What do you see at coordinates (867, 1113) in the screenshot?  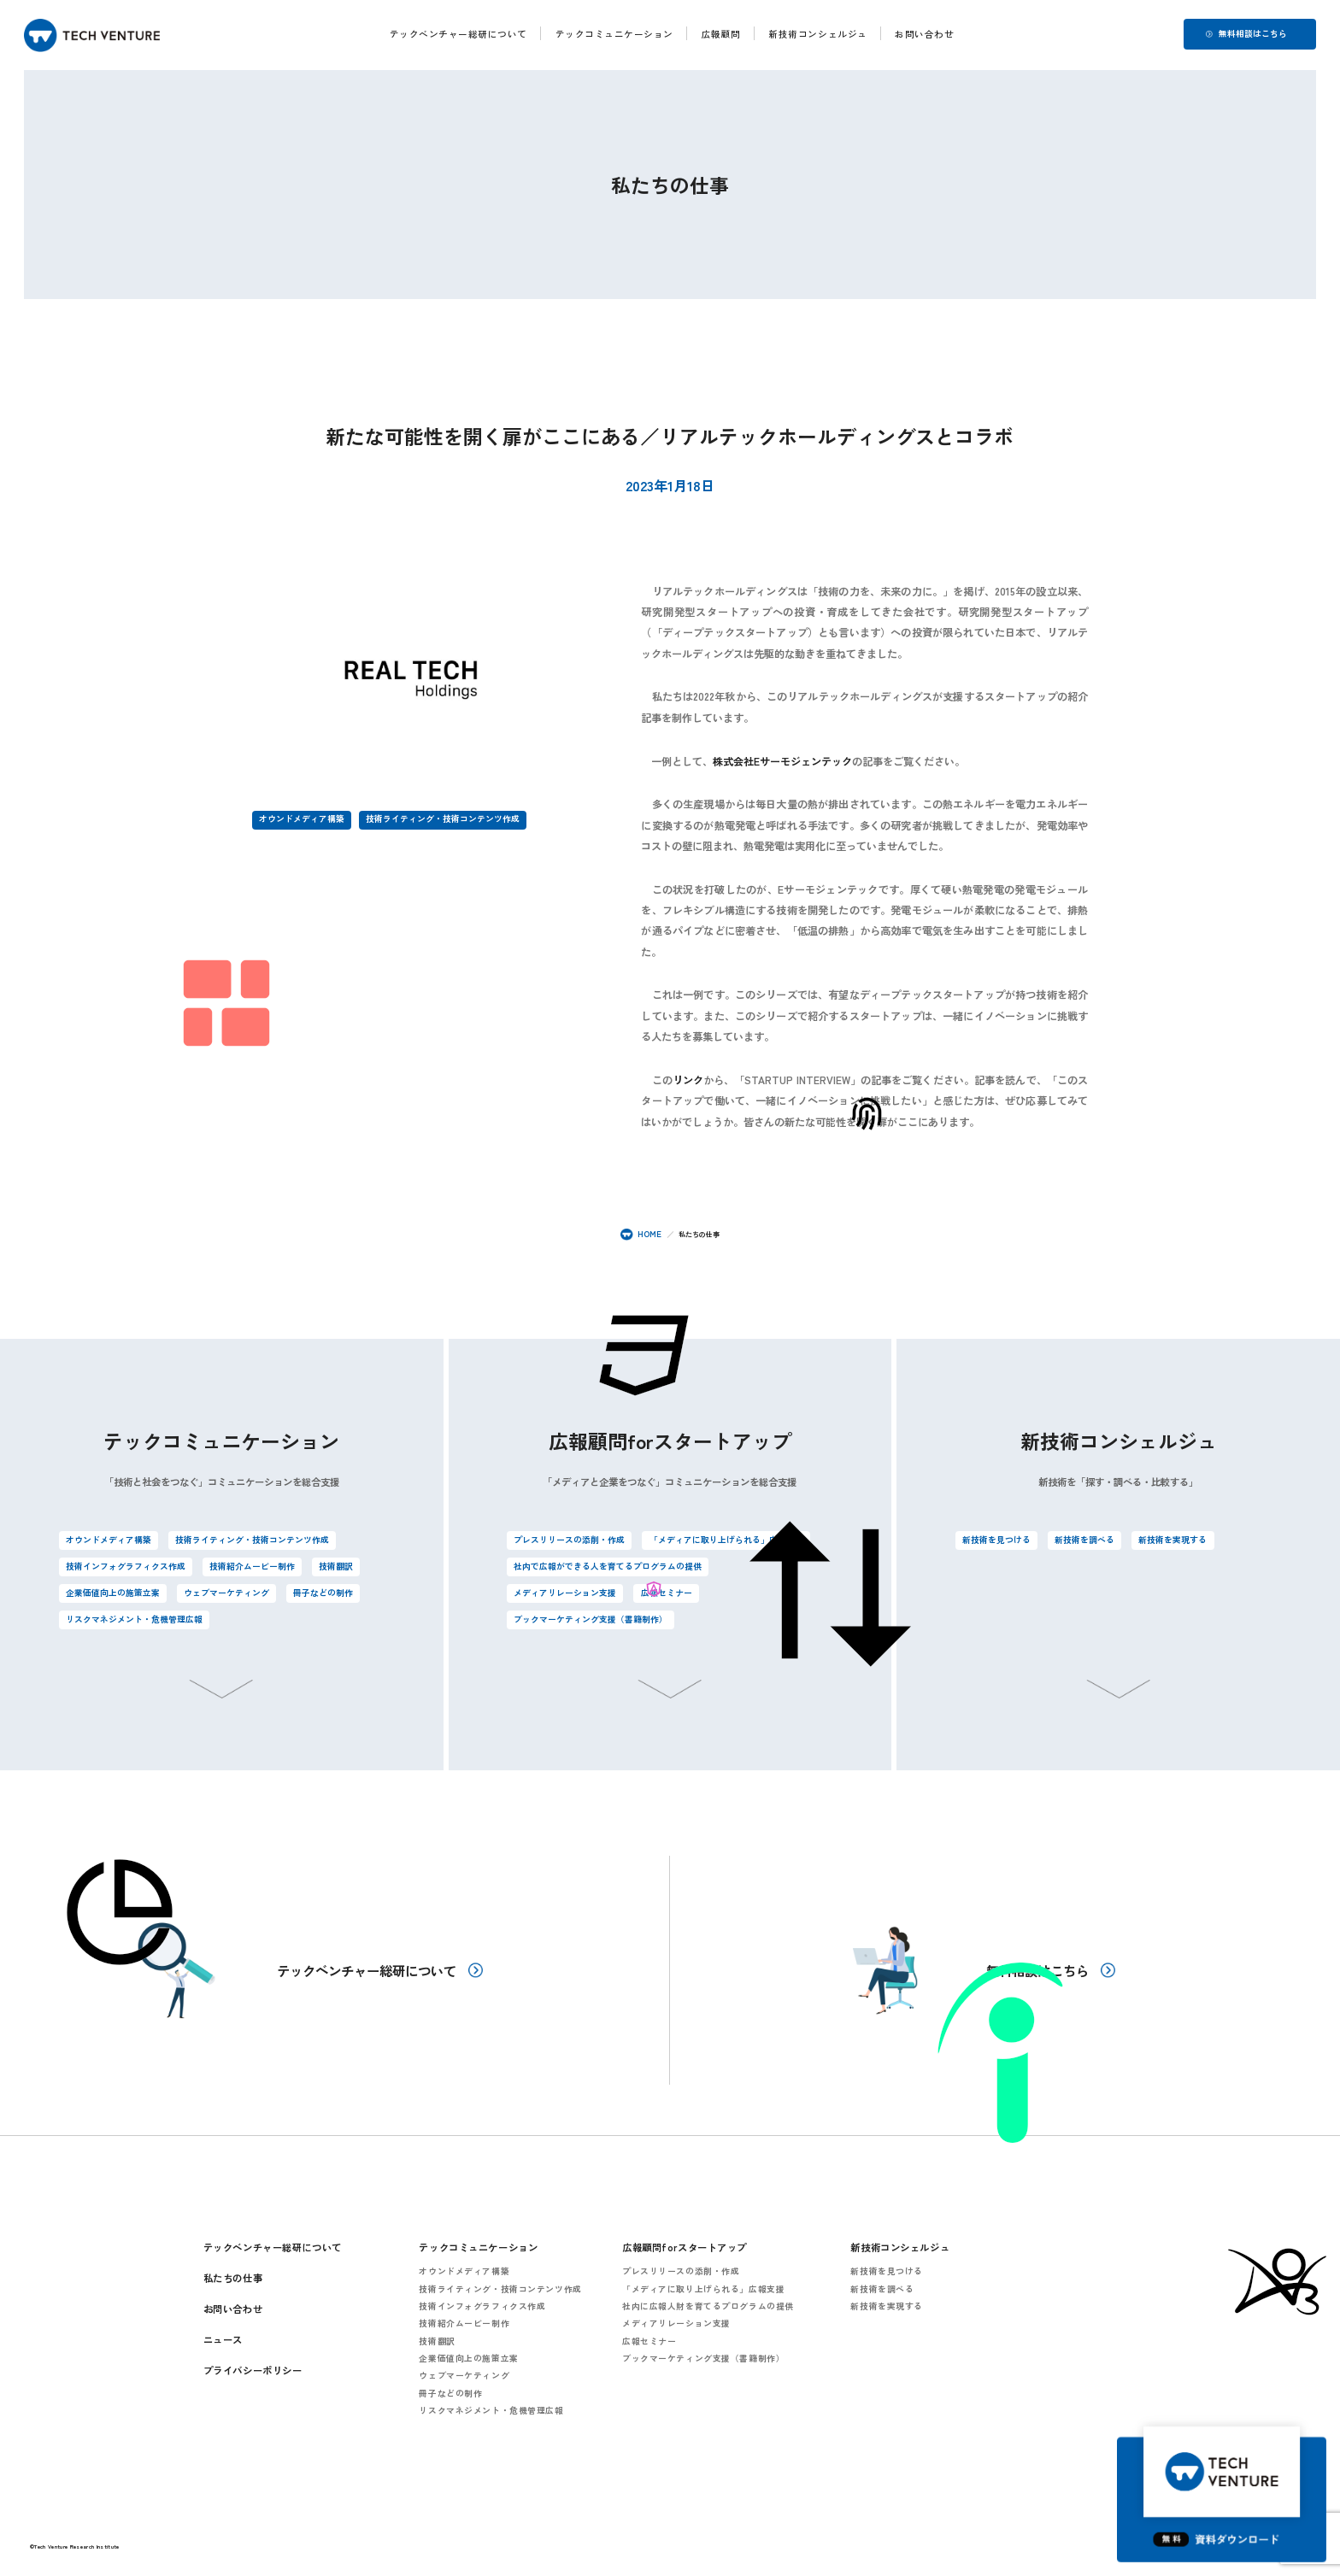 I see `authenticate with fingerprint` at bounding box center [867, 1113].